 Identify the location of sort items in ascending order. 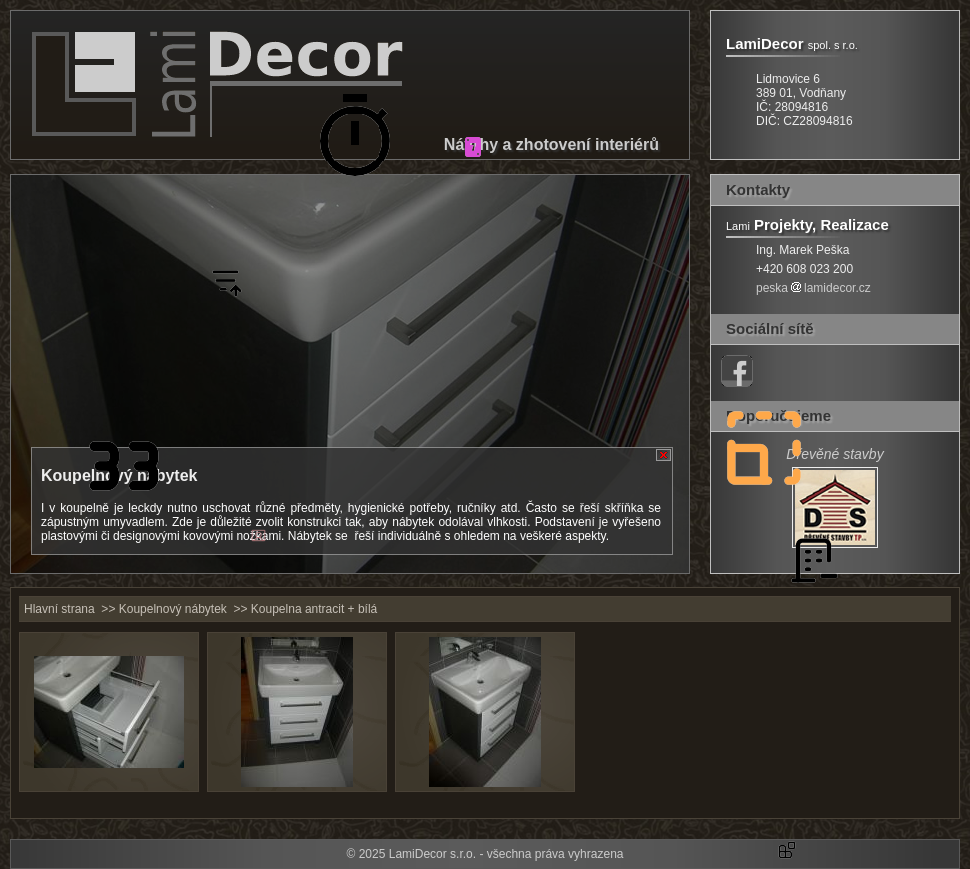
(225, 280).